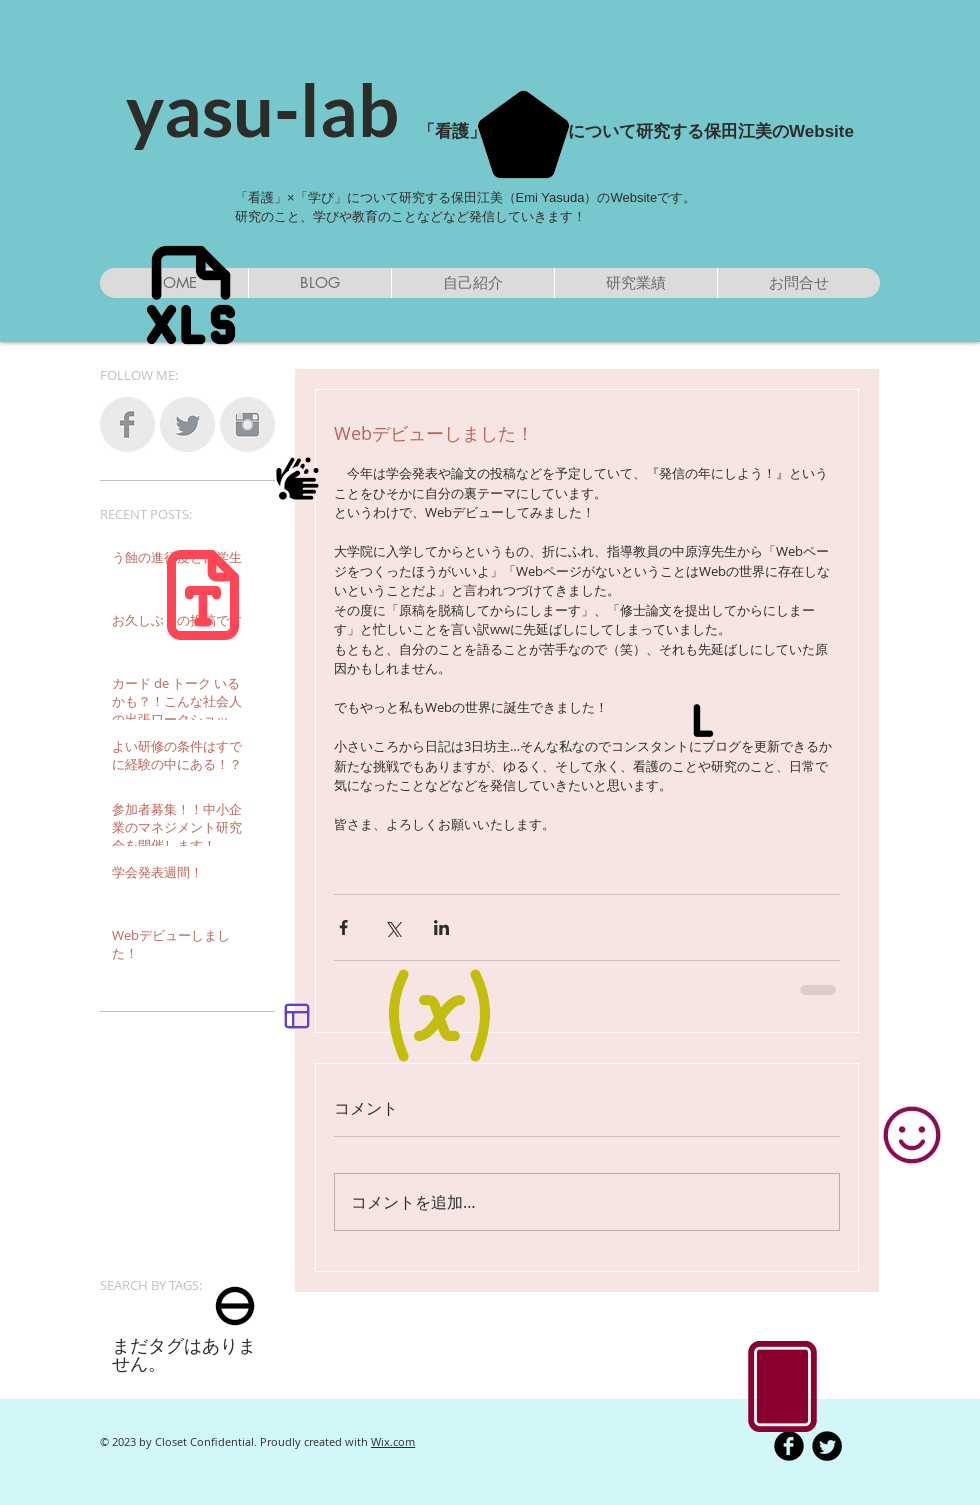 The height and width of the screenshot is (1505, 980). What do you see at coordinates (523, 135) in the screenshot?
I see `indicates a pentagon-shaped category or tag` at bounding box center [523, 135].